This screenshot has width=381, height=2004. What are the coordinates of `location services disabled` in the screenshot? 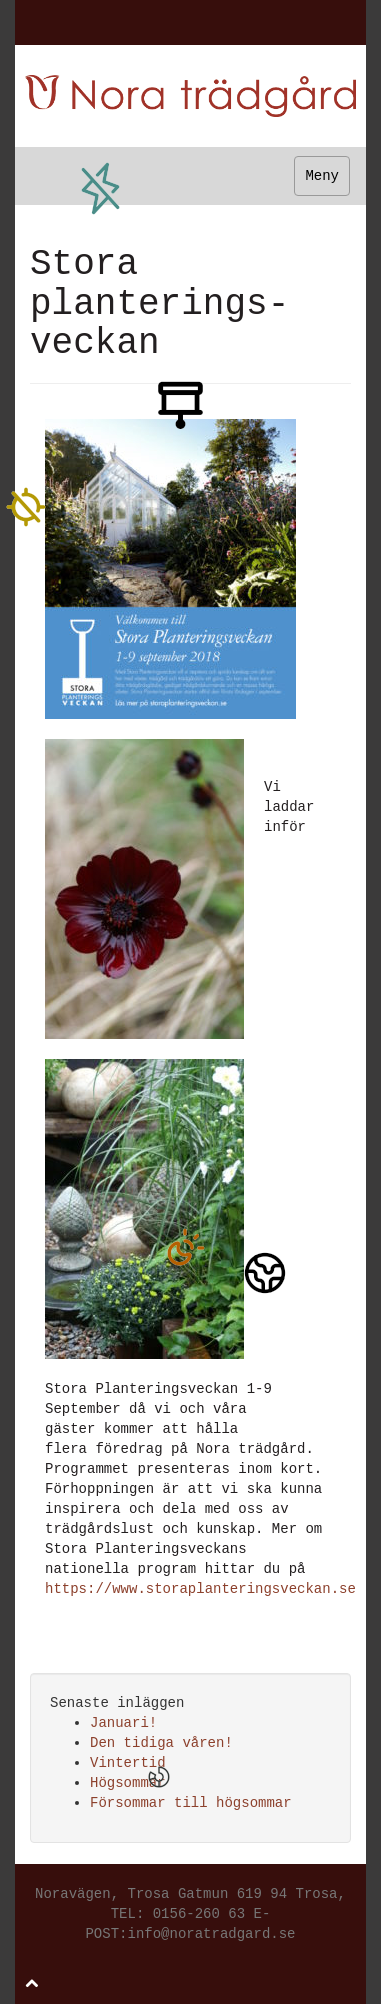 It's located at (26, 507).